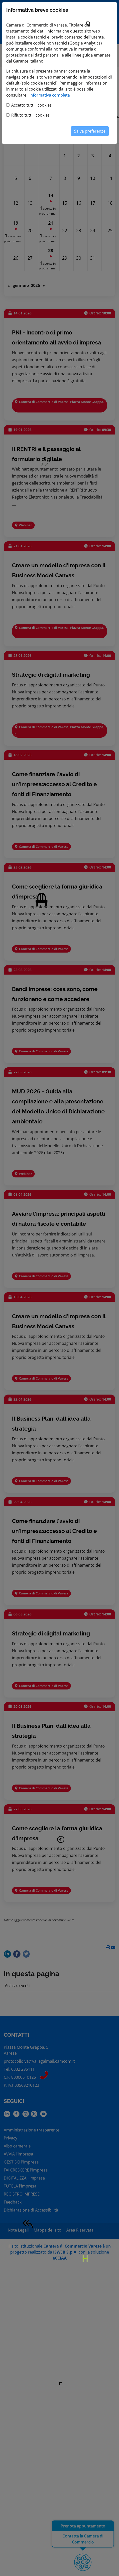 The height and width of the screenshot is (2576, 119). What do you see at coordinates (88, 24) in the screenshot?
I see `indicates a file has been moved to another location` at bounding box center [88, 24].